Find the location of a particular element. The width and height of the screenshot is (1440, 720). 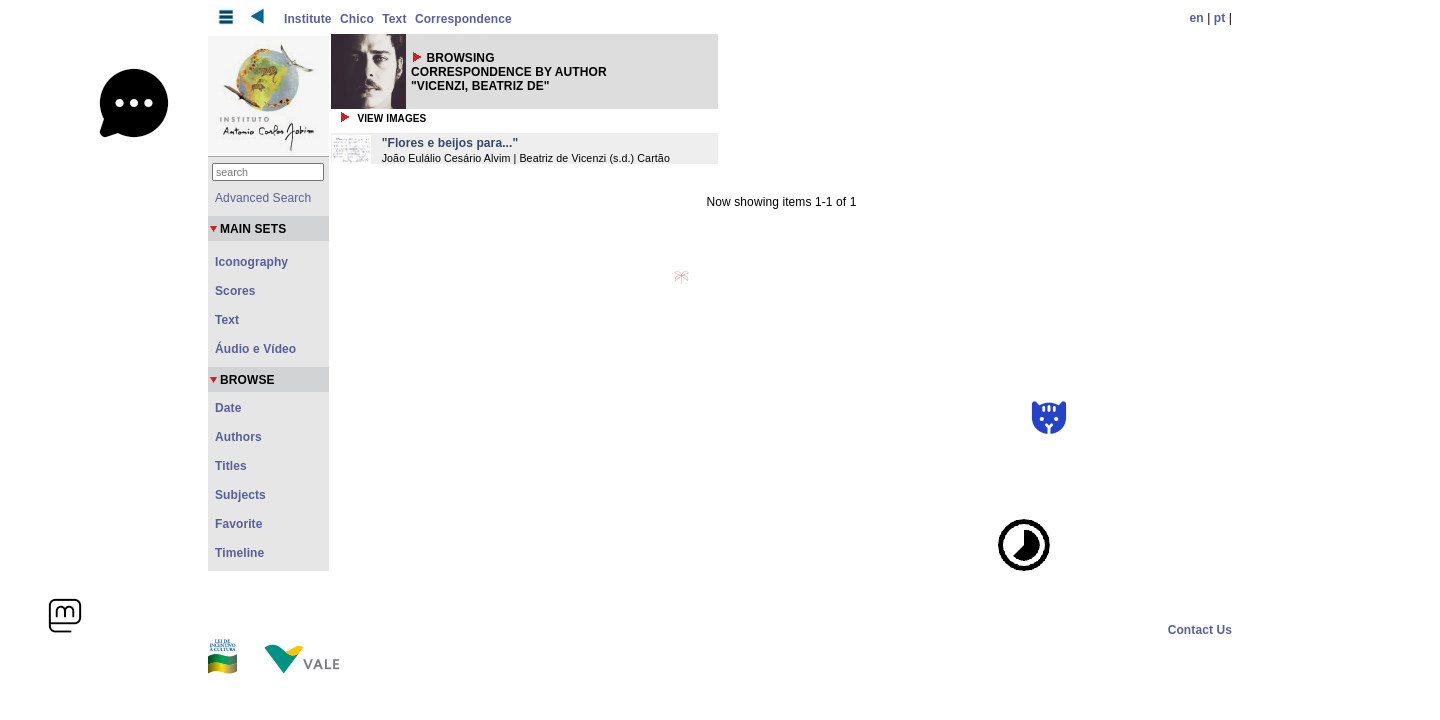

open mastodon app is located at coordinates (65, 615).